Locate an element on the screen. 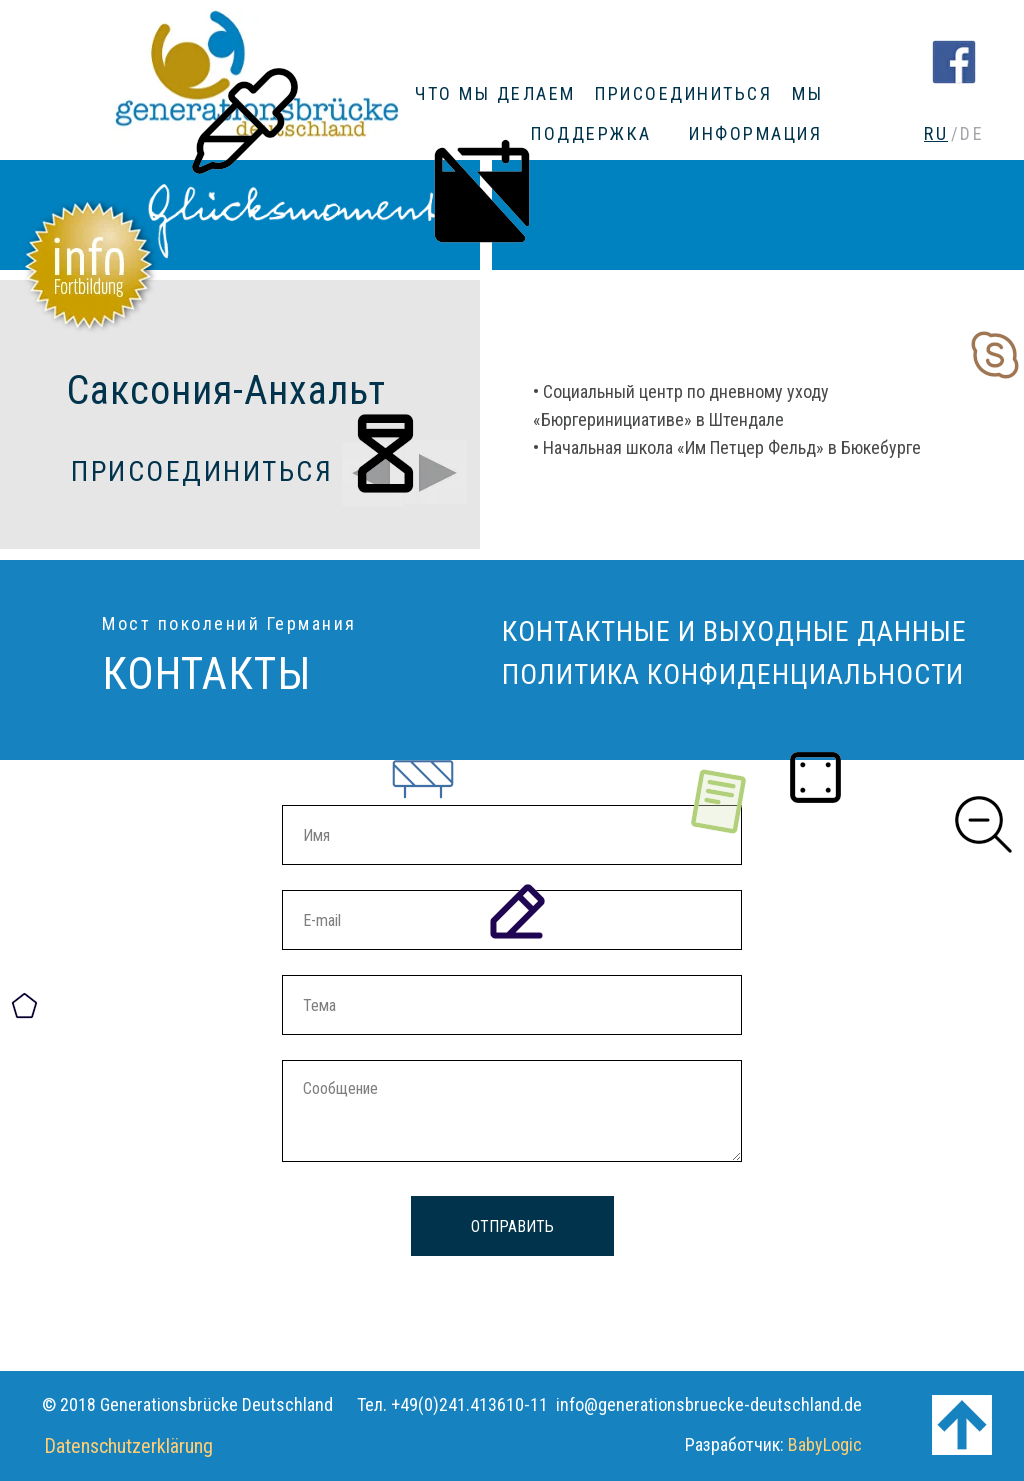  view your resume or CV is located at coordinates (718, 801).